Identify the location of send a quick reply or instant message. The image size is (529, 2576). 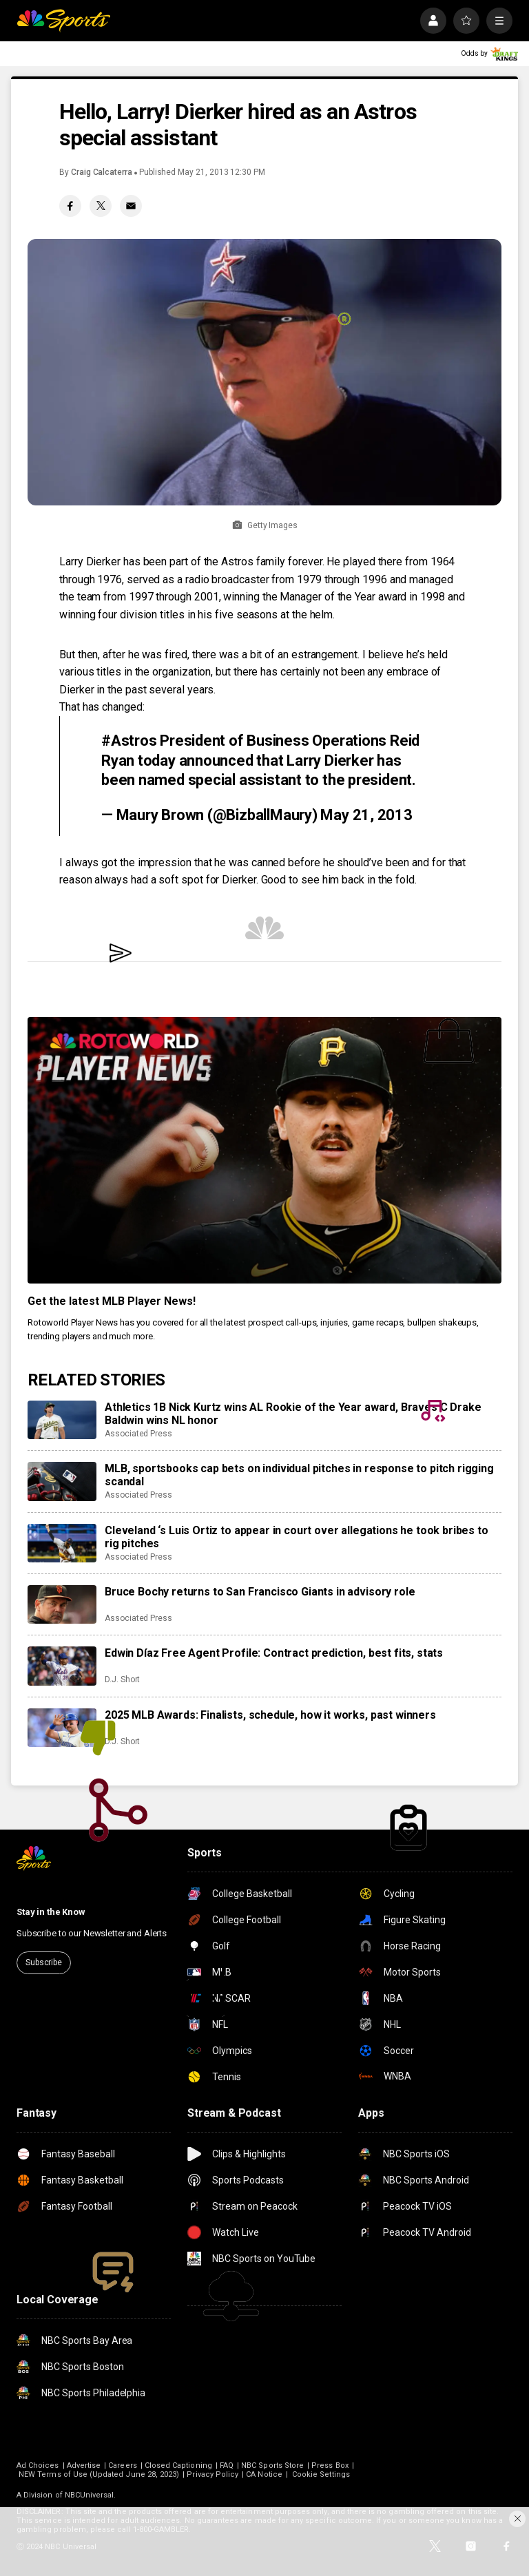
(113, 2270).